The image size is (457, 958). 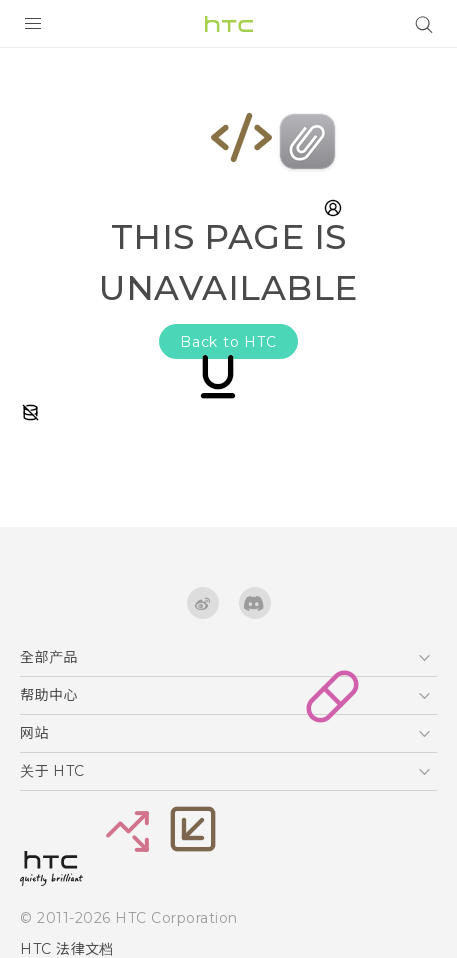 What do you see at coordinates (332, 696) in the screenshot?
I see `access medication reminders or prescriptions` at bounding box center [332, 696].